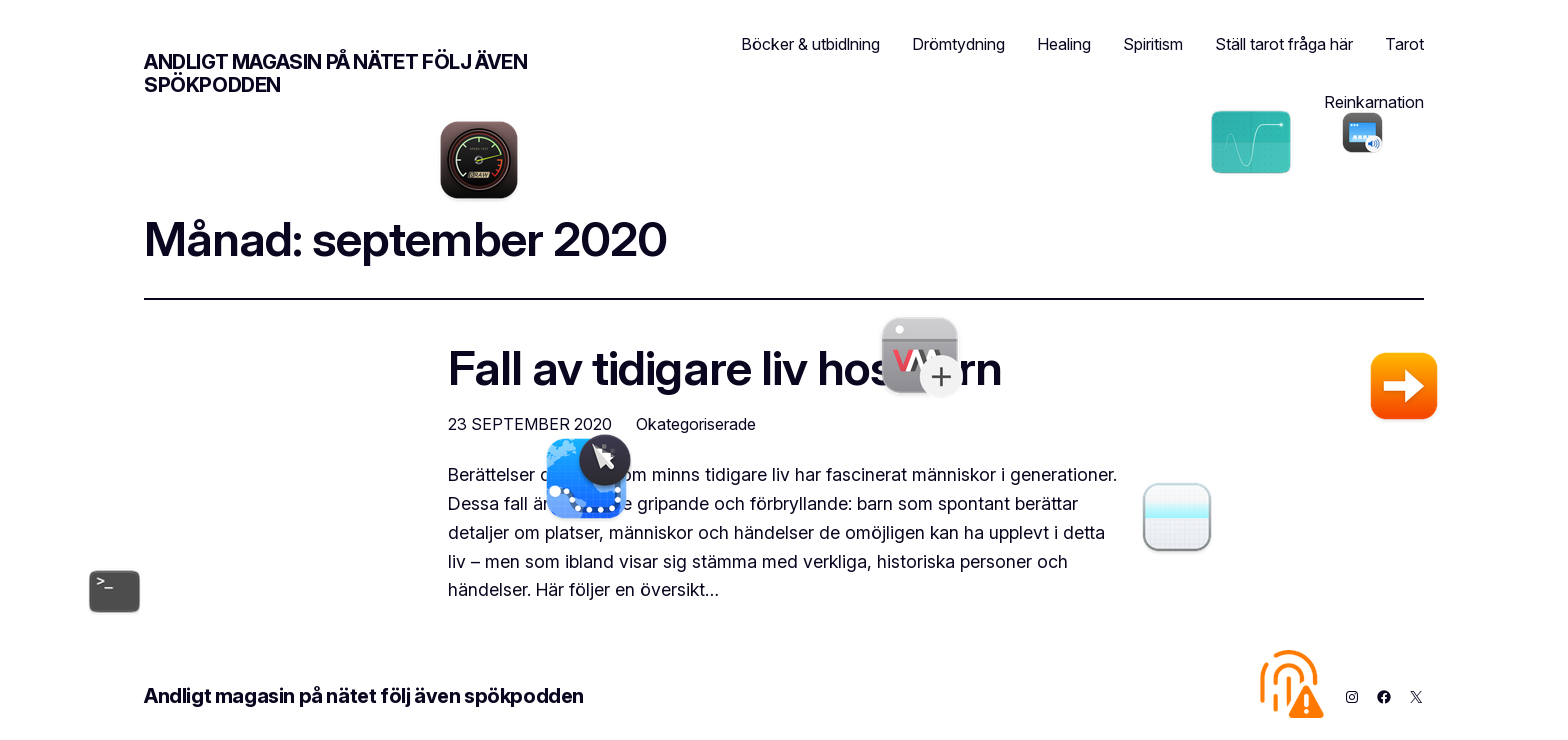 This screenshot has width=1568, height=740. What do you see at coordinates (114, 591) in the screenshot?
I see `open the terminal application` at bounding box center [114, 591].